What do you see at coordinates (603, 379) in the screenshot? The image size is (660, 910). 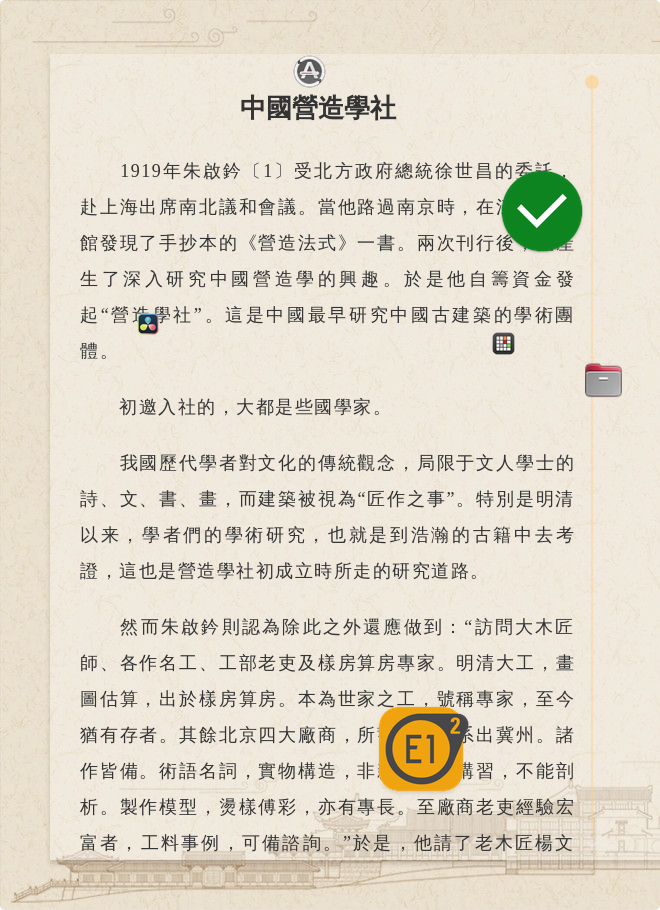 I see `open the nautilus file manager` at bounding box center [603, 379].